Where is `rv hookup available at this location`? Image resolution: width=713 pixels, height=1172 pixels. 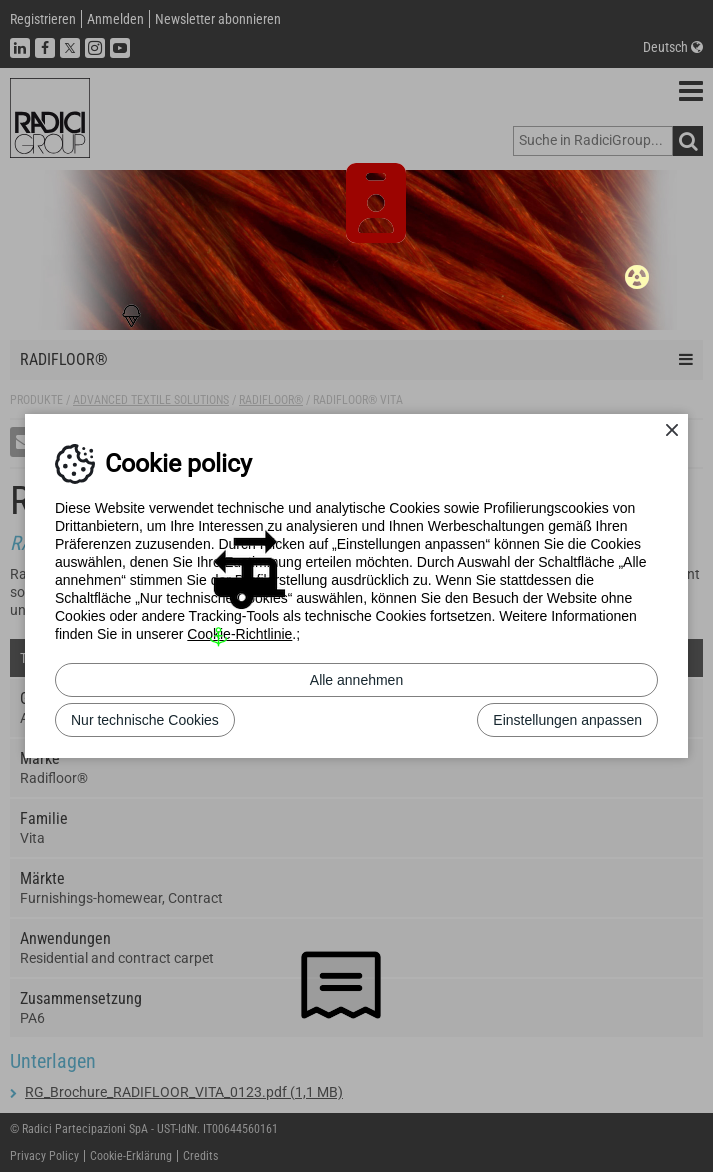
rv hookup available at this location is located at coordinates (245, 569).